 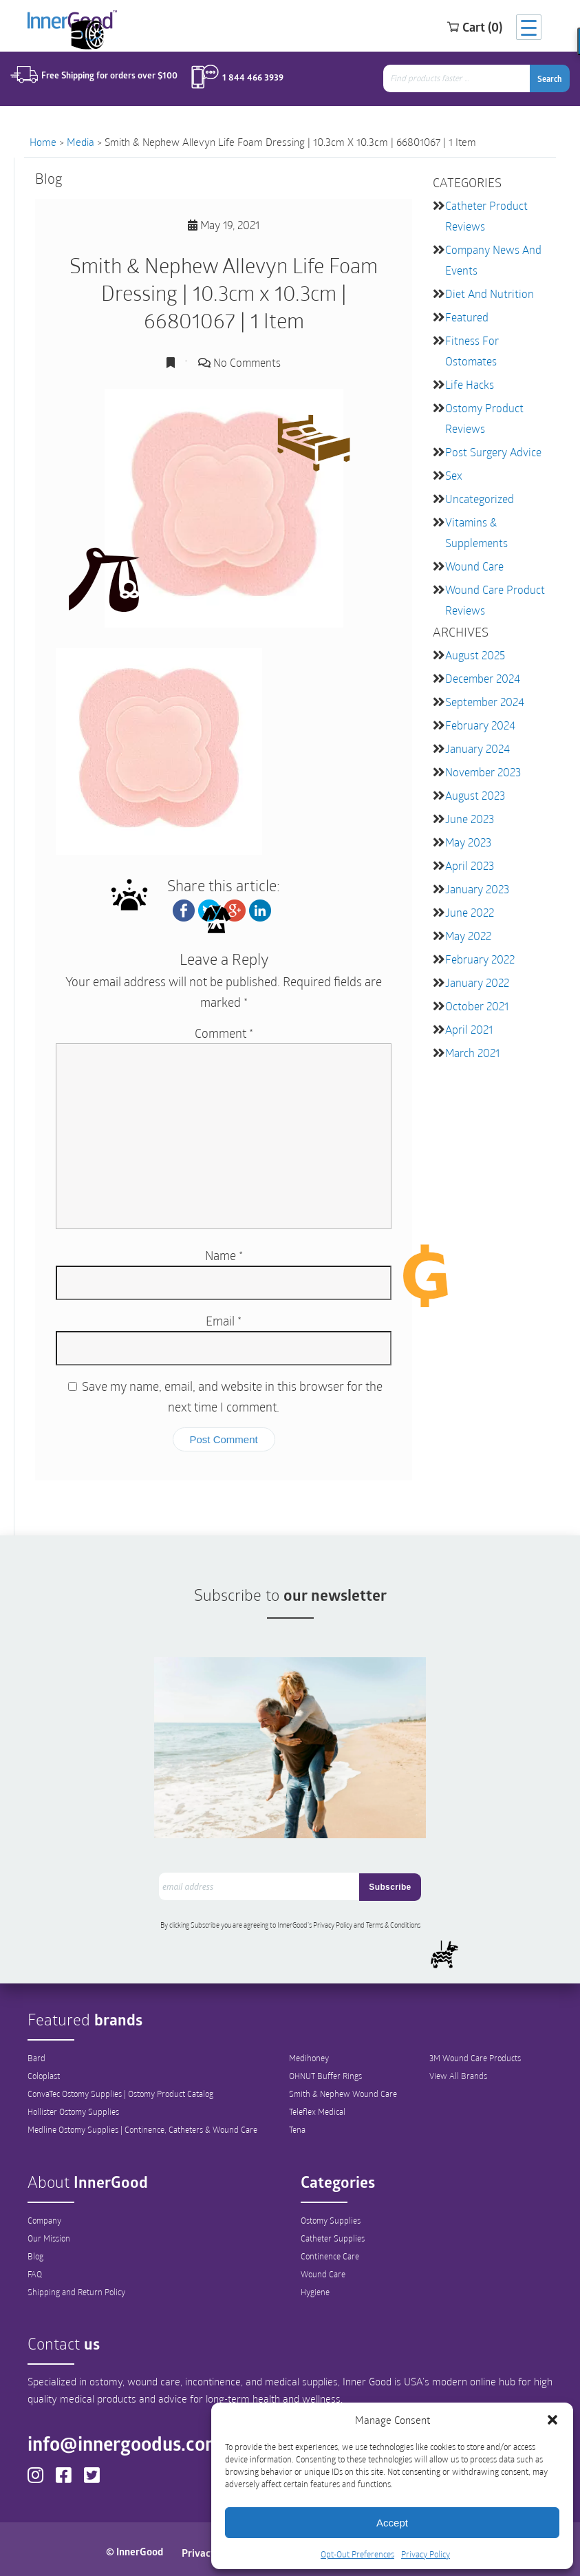 I want to click on indicates a corrosive or acid-based attack/ability, so click(x=129, y=895).